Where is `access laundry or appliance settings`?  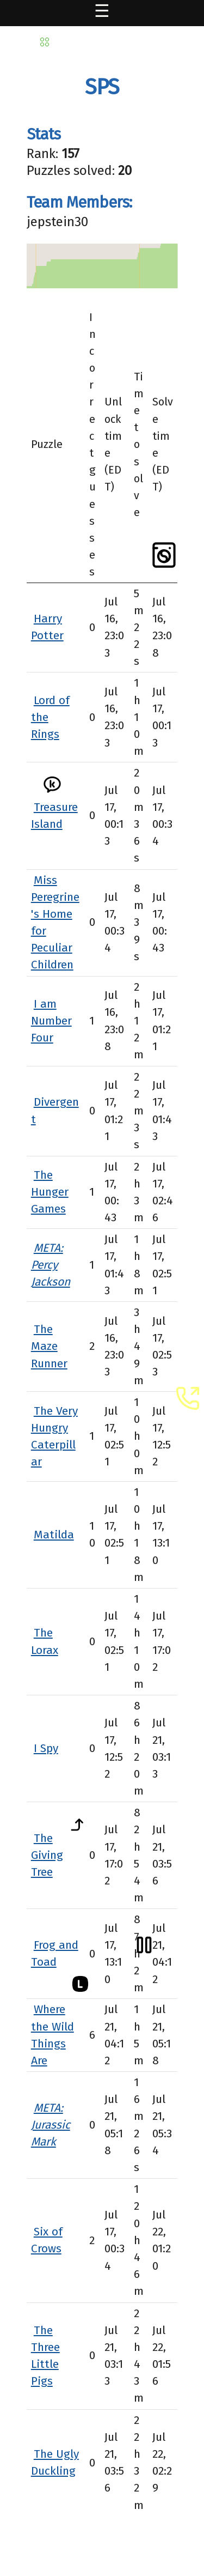 access laundry or appliance settings is located at coordinates (164, 555).